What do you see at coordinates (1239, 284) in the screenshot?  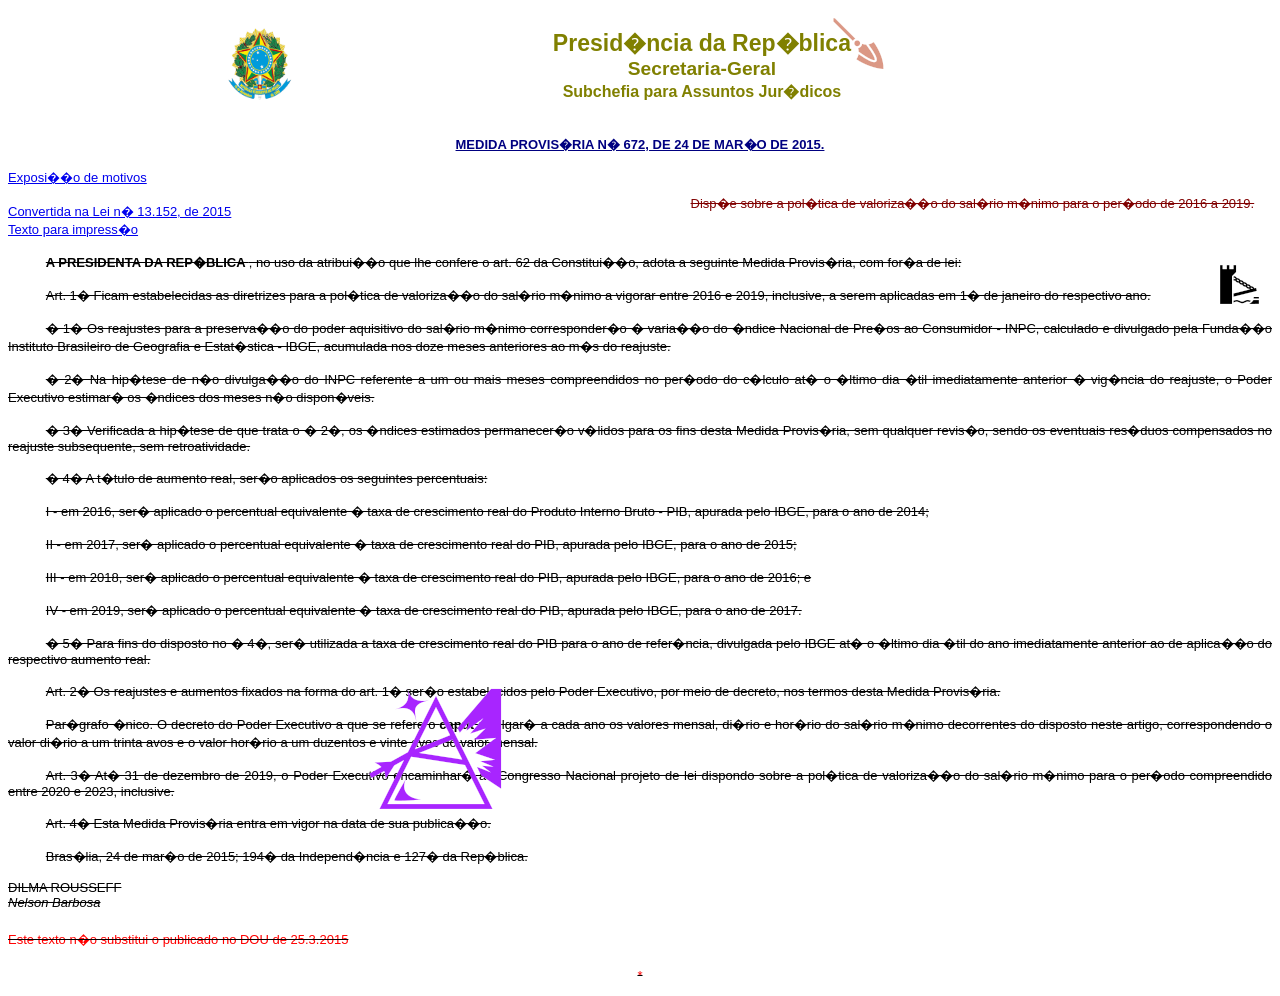 I see `access castle or fortress features in a game` at bounding box center [1239, 284].